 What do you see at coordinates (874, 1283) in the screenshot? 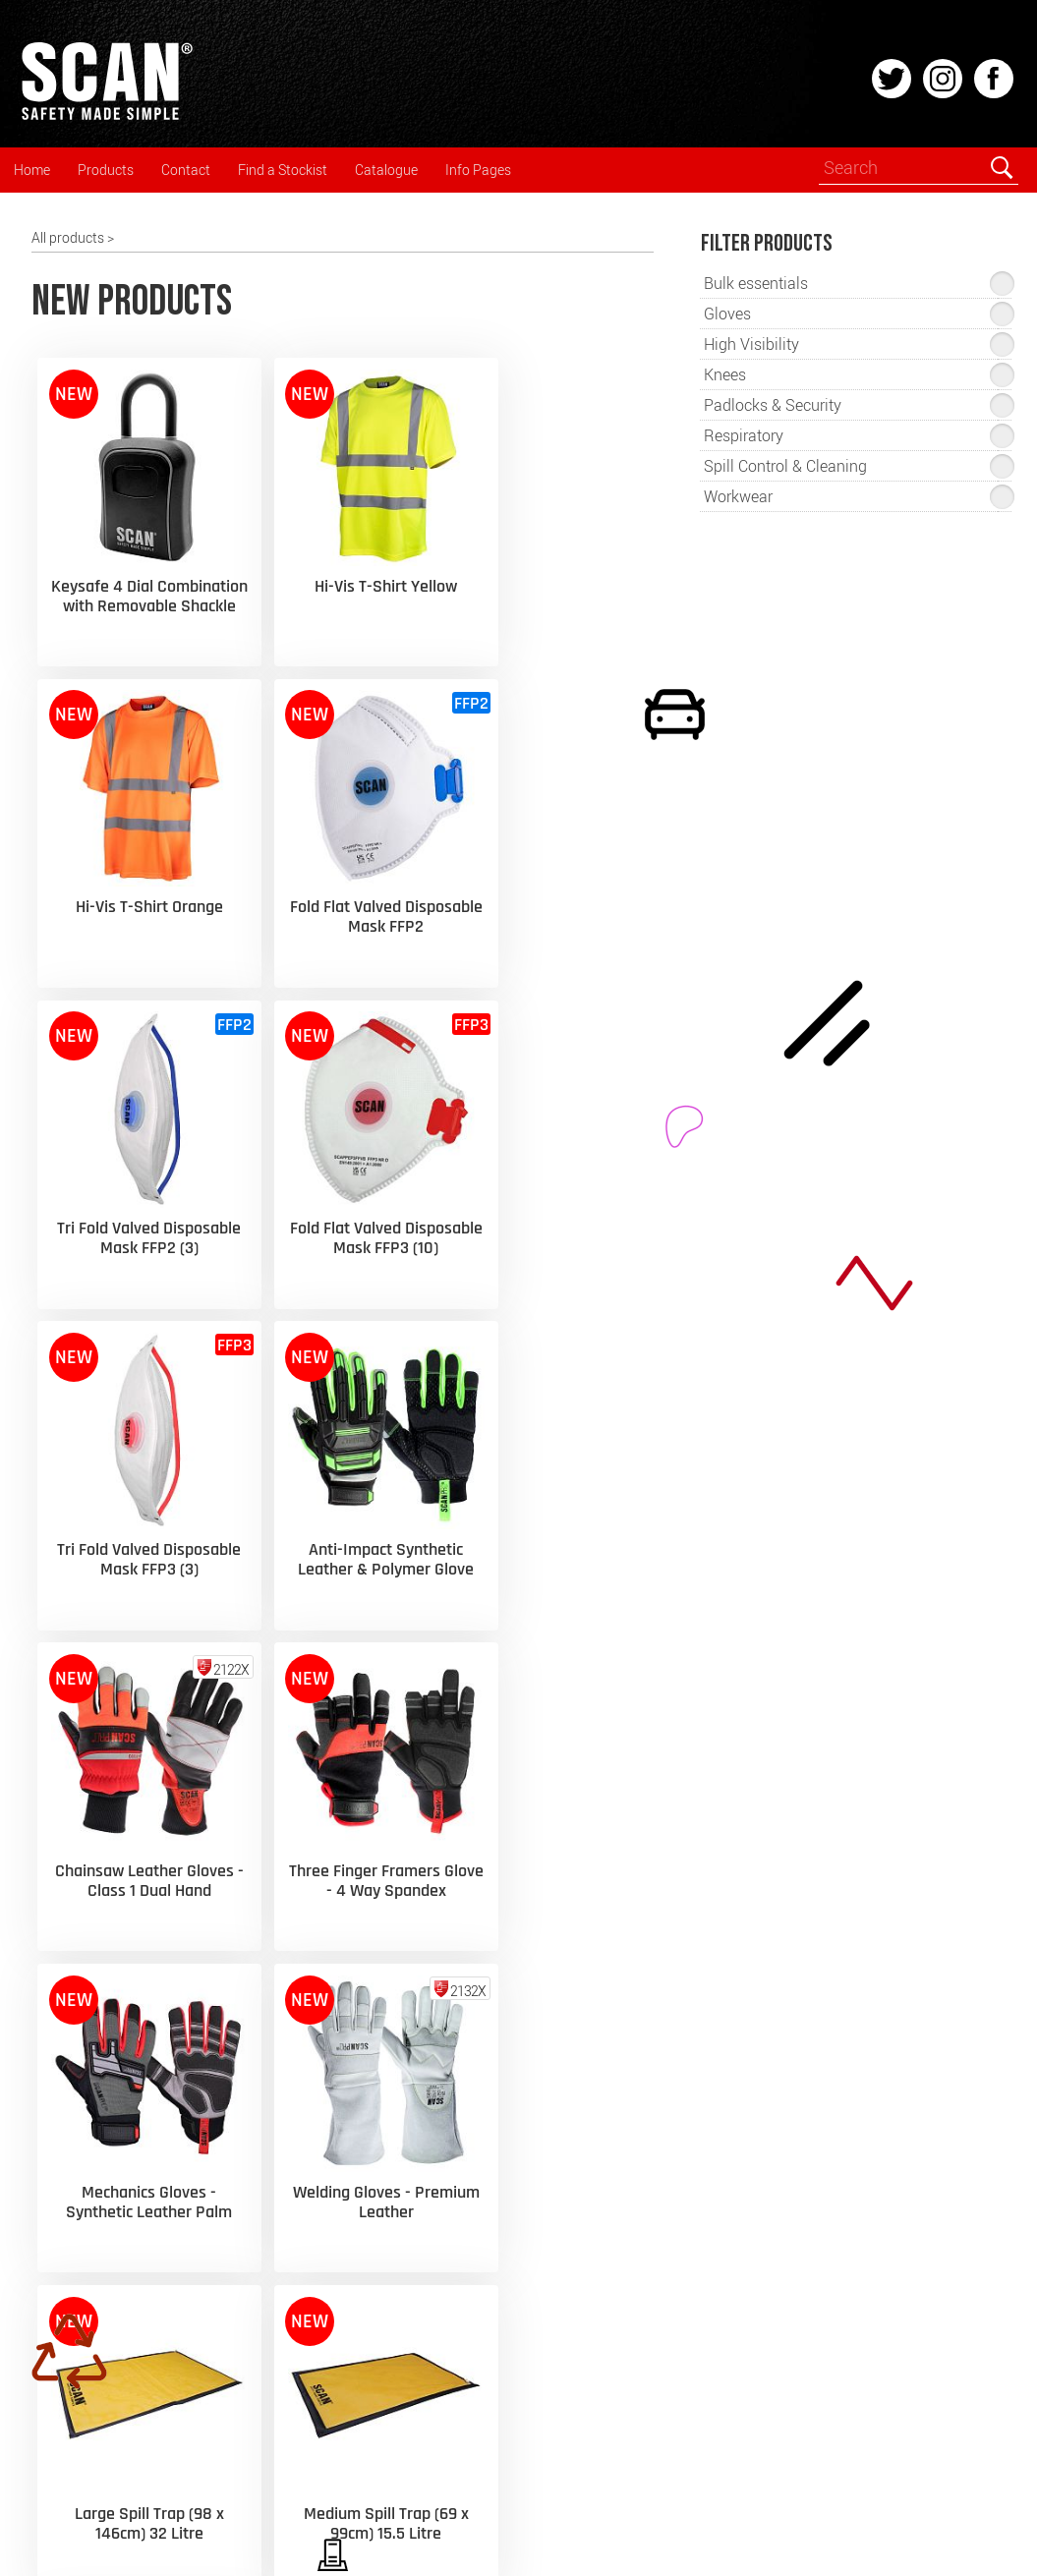
I see `toggle triangle waveform in audio synthesizer` at bounding box center [874, 1283].